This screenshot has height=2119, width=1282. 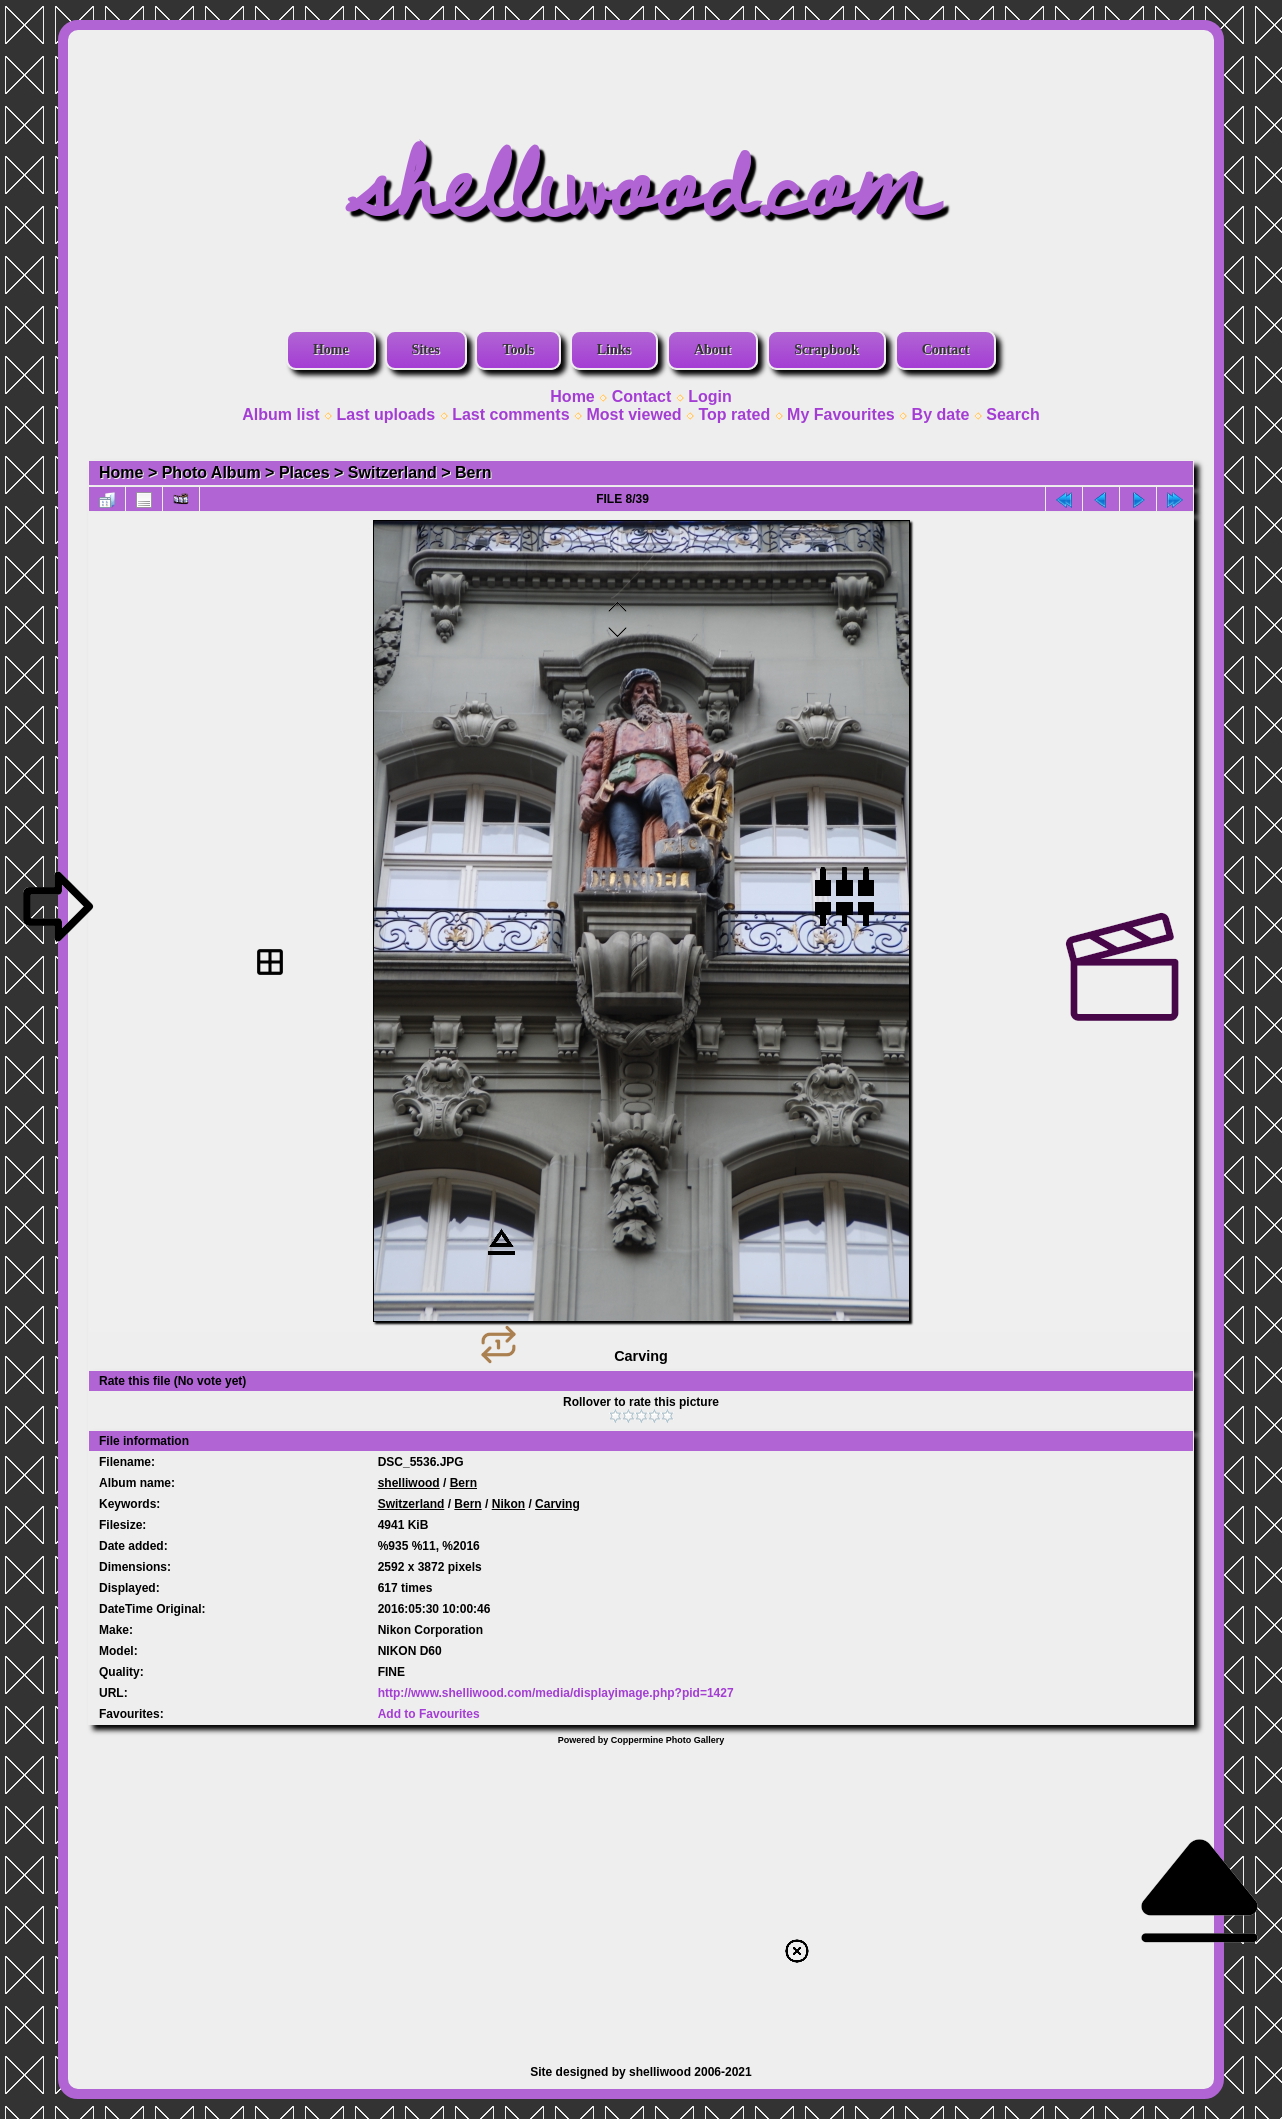 What do you see at coordinates (1124, 971) in the screenshot?
I see `access video or movie content` at bounding box center [1124, 971].